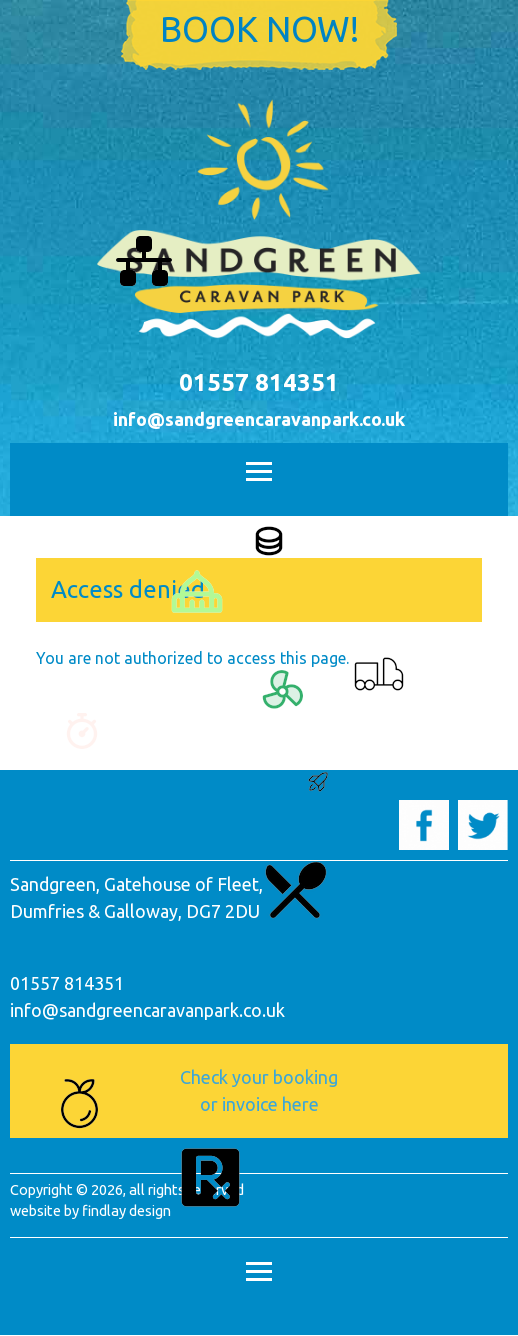 This screenshot has height=1336, width=518. What do you see at coordinates (197, 594) in the screenshot?
I see `indicates a nearby mosque or place of worship` at bounding box center [197, 594].